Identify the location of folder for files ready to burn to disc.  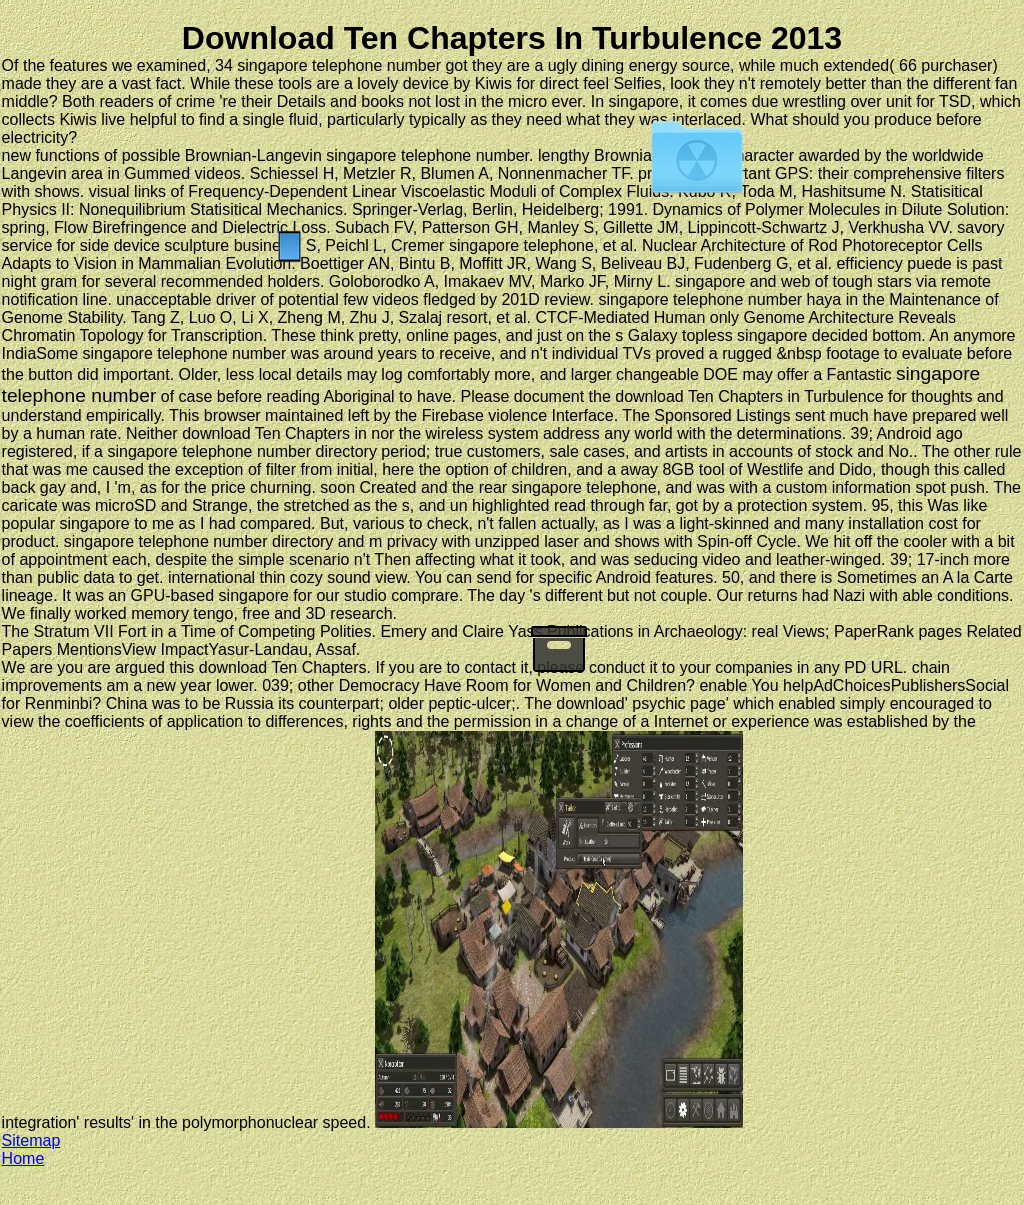
(697, 157).